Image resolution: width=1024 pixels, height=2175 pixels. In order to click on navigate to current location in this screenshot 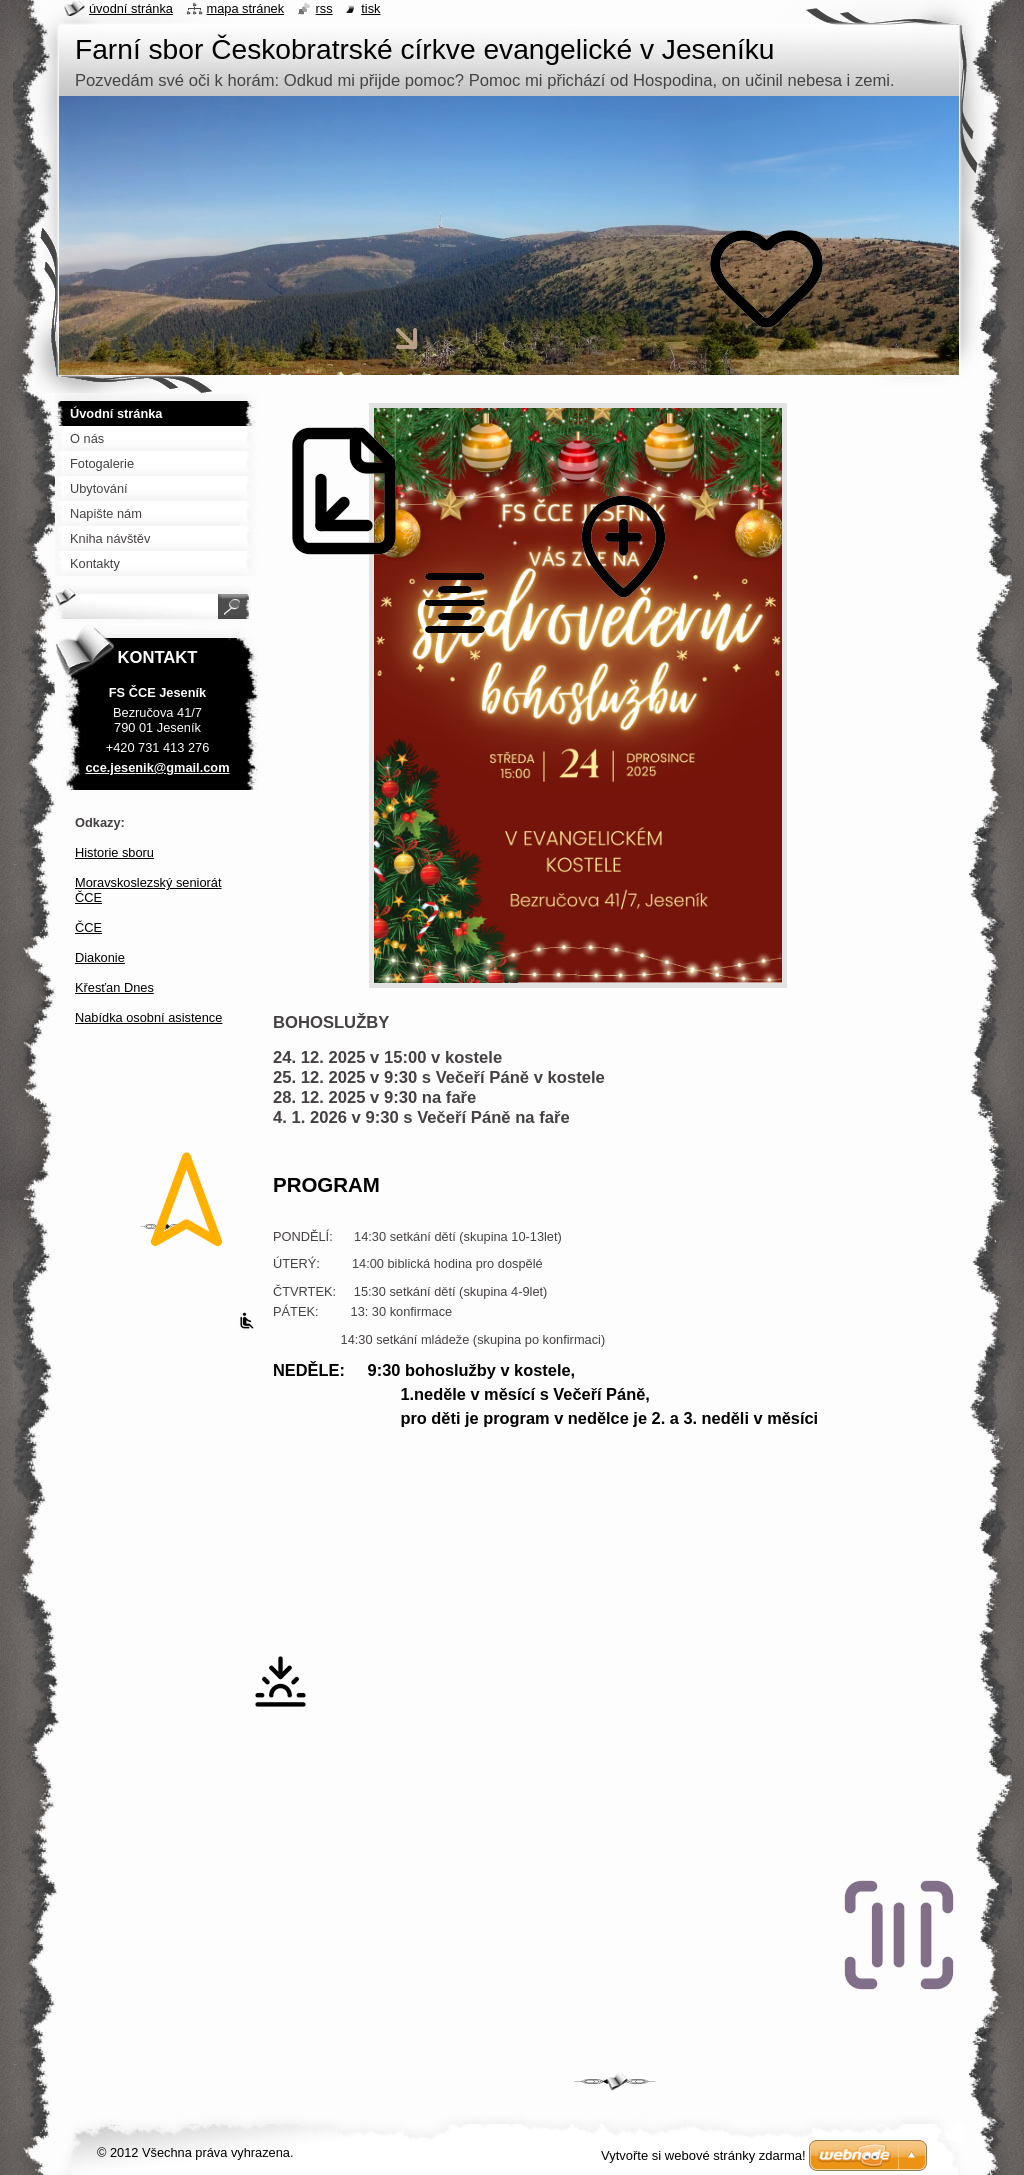, I will do `click(186, 1201)`.